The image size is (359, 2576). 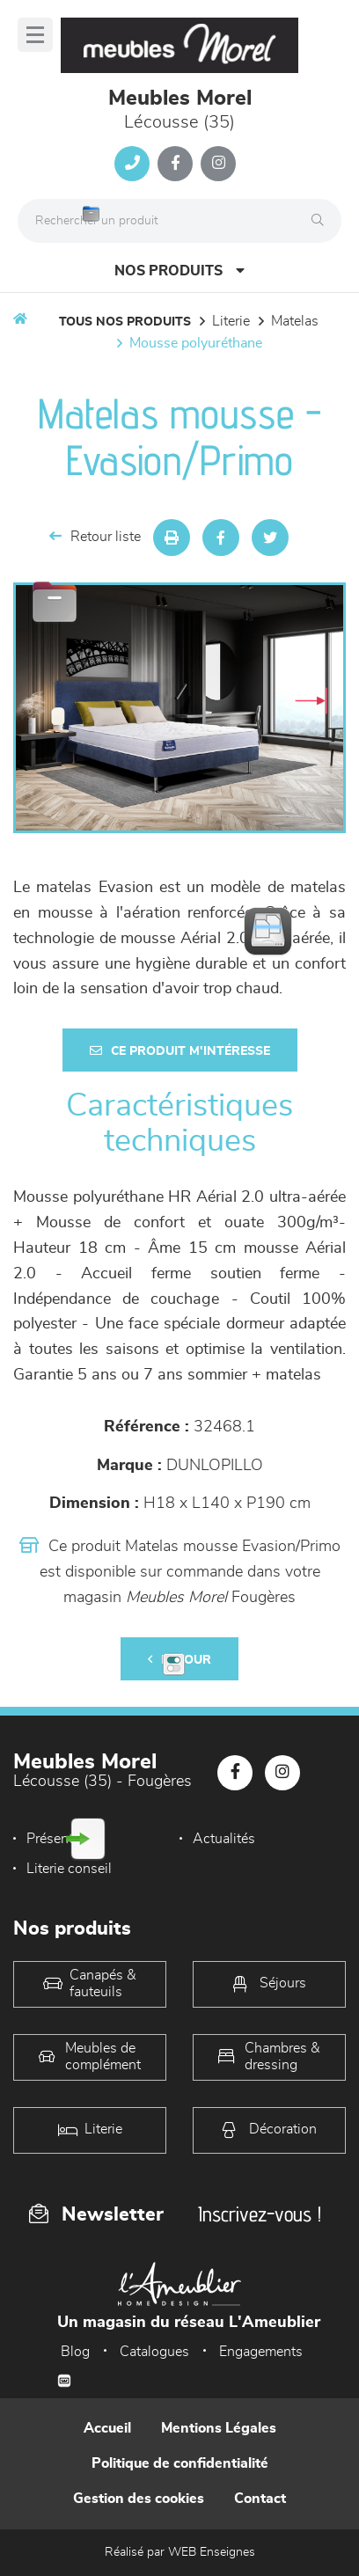 What do you see at coordinates (55, 602) in the screenshot?
I see `open the nautilus file manager` at bounding box center [55, 602].